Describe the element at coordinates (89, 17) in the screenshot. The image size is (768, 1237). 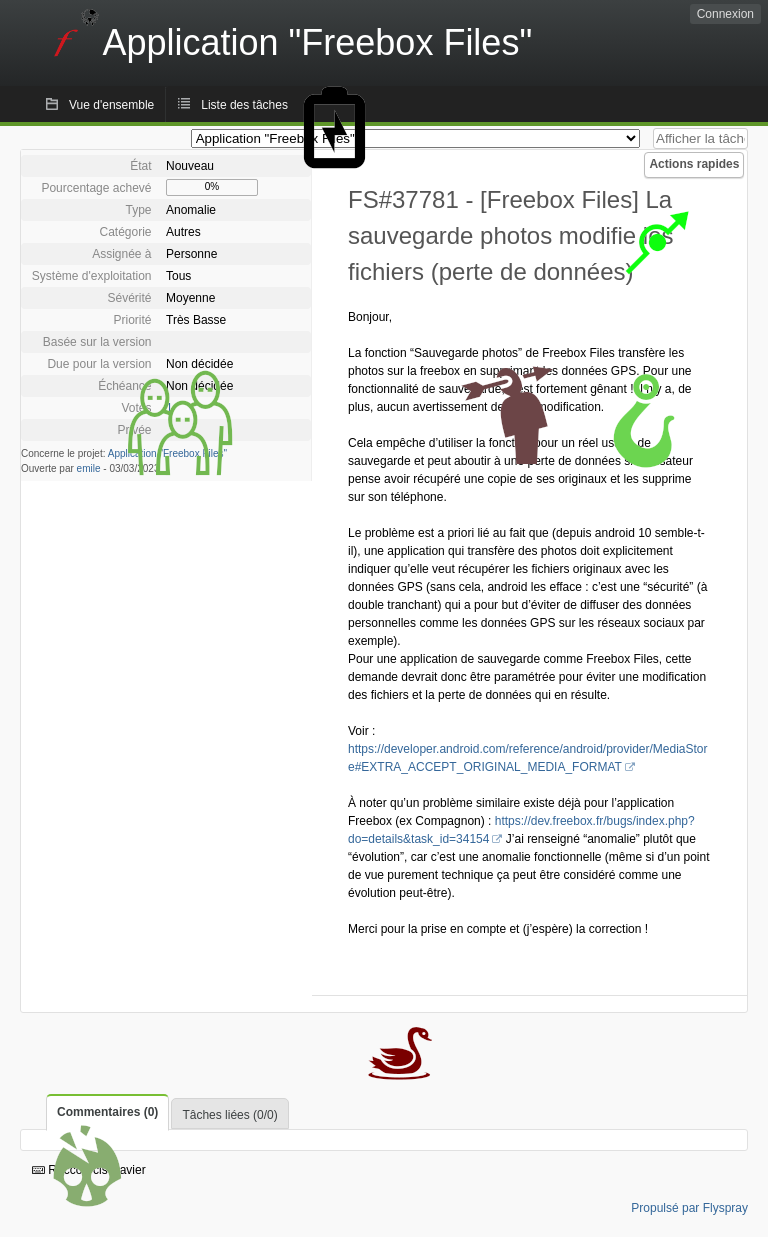
I see `indicates a tick or mite creature in a game context` at that location.